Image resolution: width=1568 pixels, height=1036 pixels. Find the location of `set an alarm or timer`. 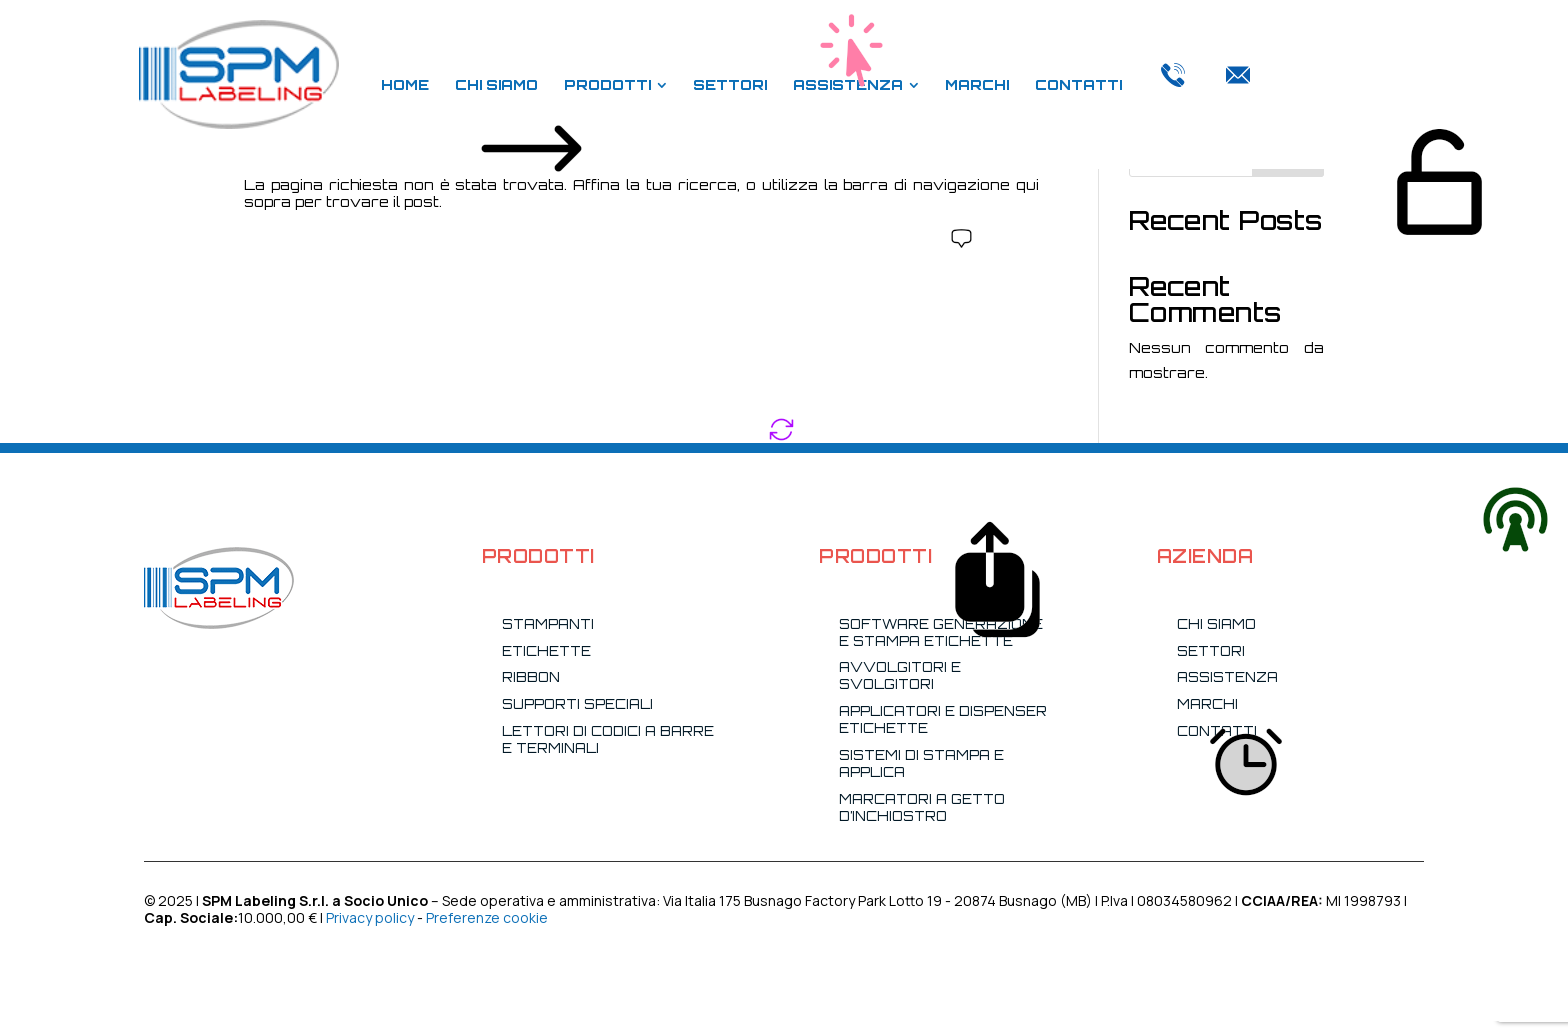

set an alarm or timer is located at coordinates (1246, 762).